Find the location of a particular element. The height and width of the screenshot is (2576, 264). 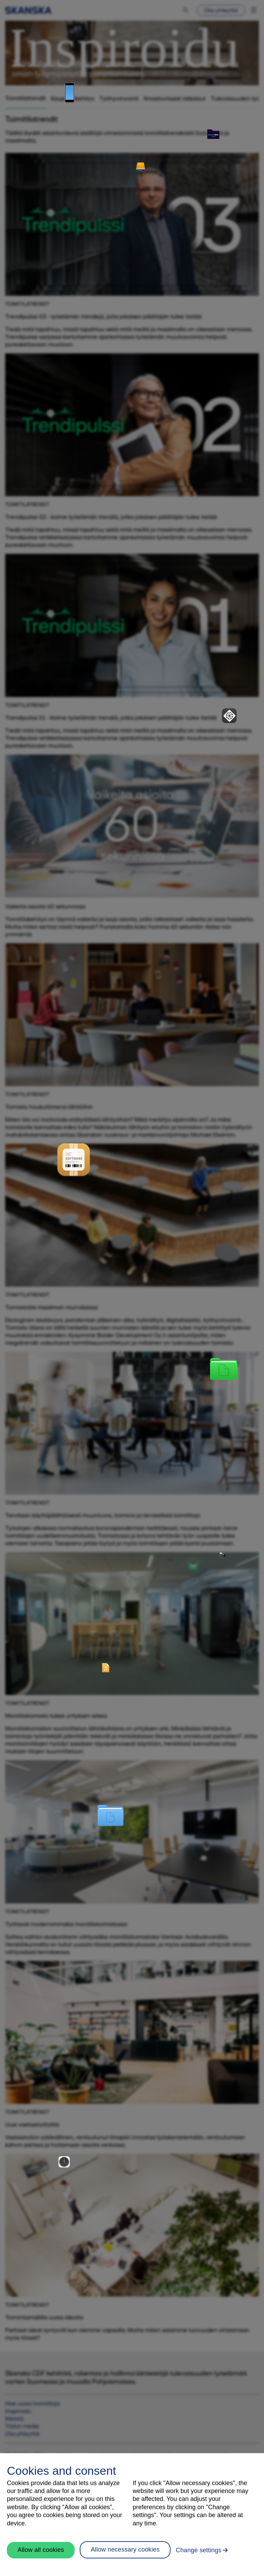

open go for it productivity app is located at coordinates (64, 2162).